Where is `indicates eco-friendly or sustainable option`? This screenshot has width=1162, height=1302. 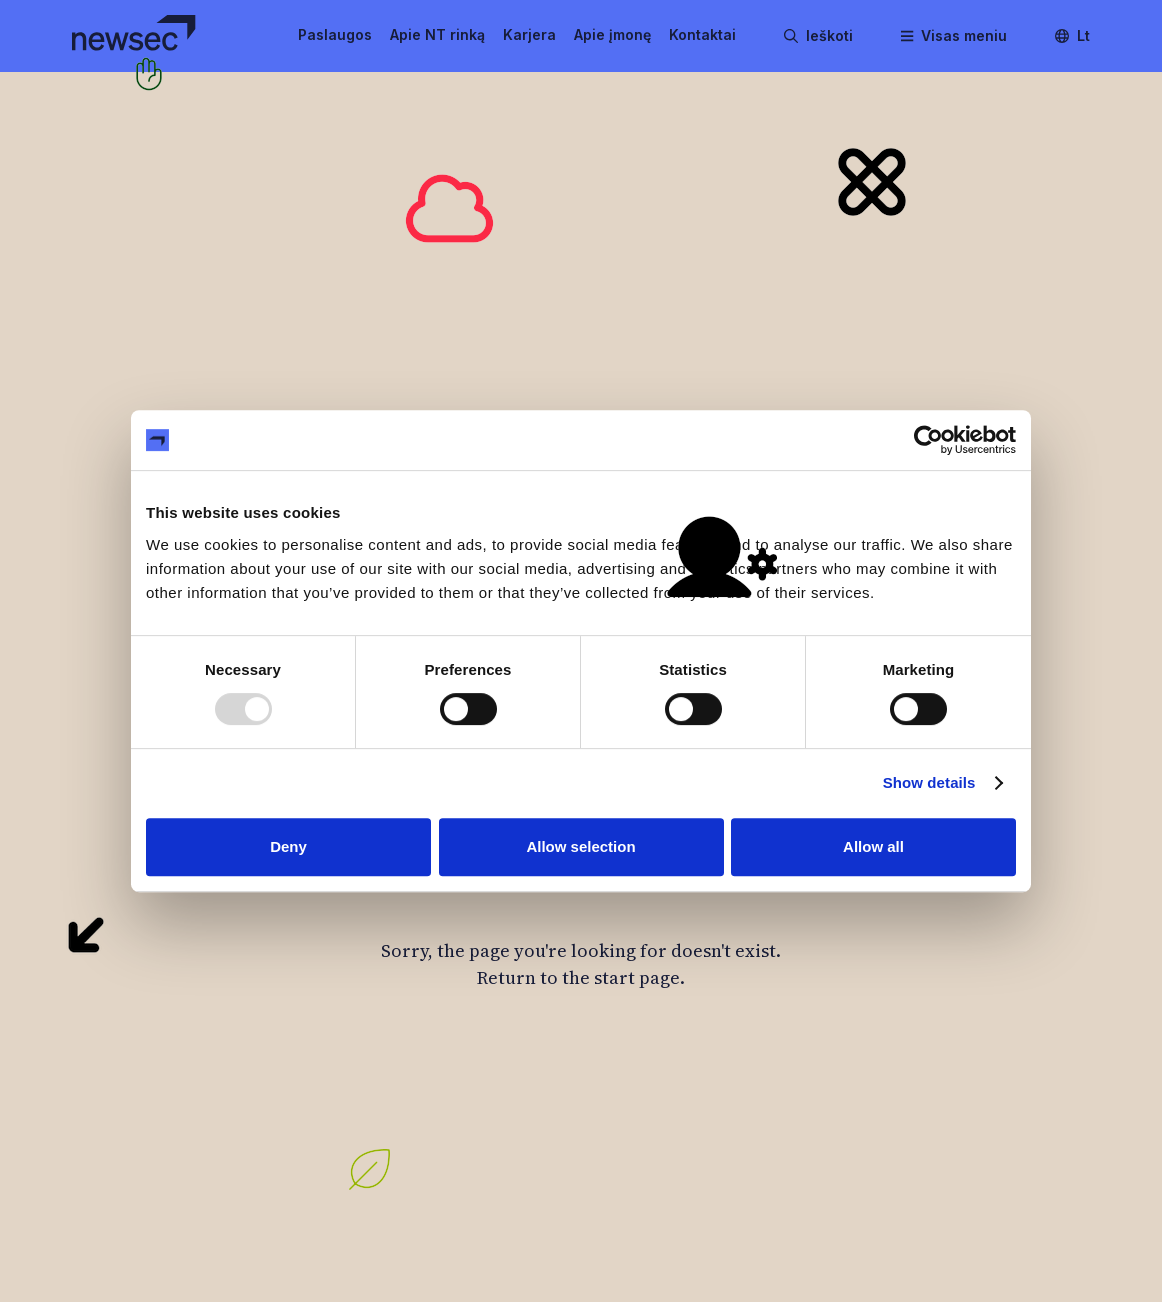
indicates eco-friendly or sustainable option is located at coordinates (369, 1169).